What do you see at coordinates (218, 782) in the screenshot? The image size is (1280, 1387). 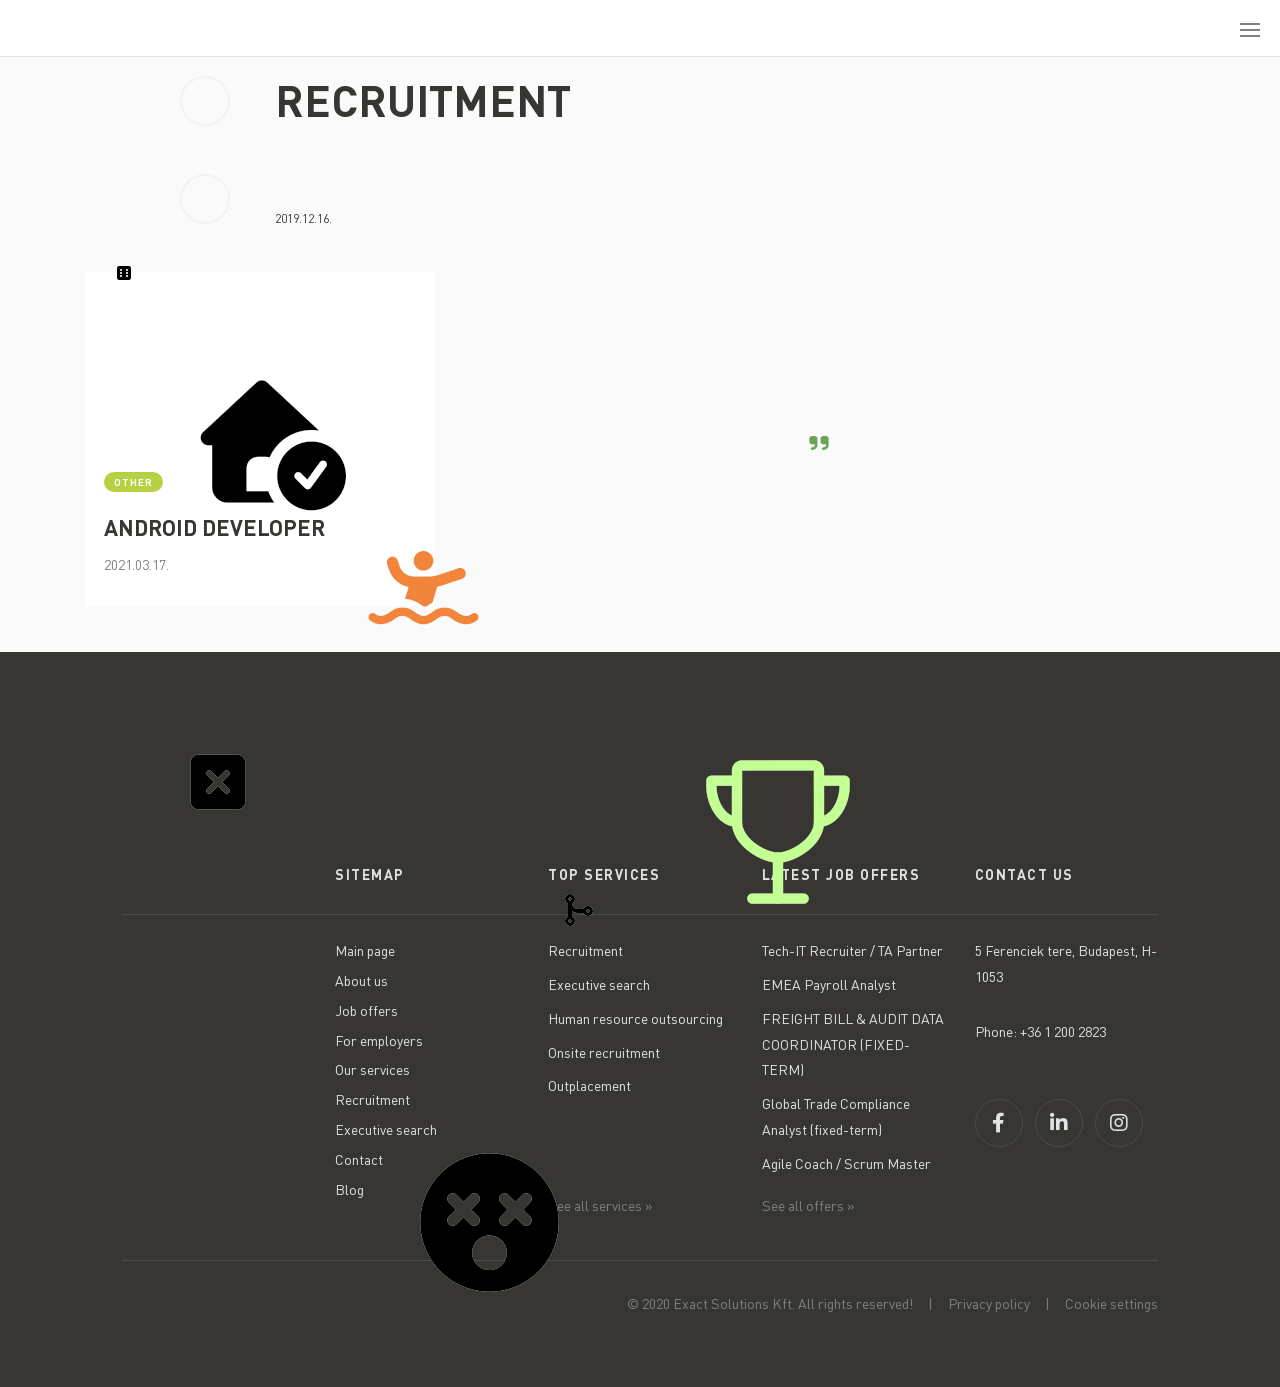 I see `close or dismiss a window` at bounding box center [218, 782].